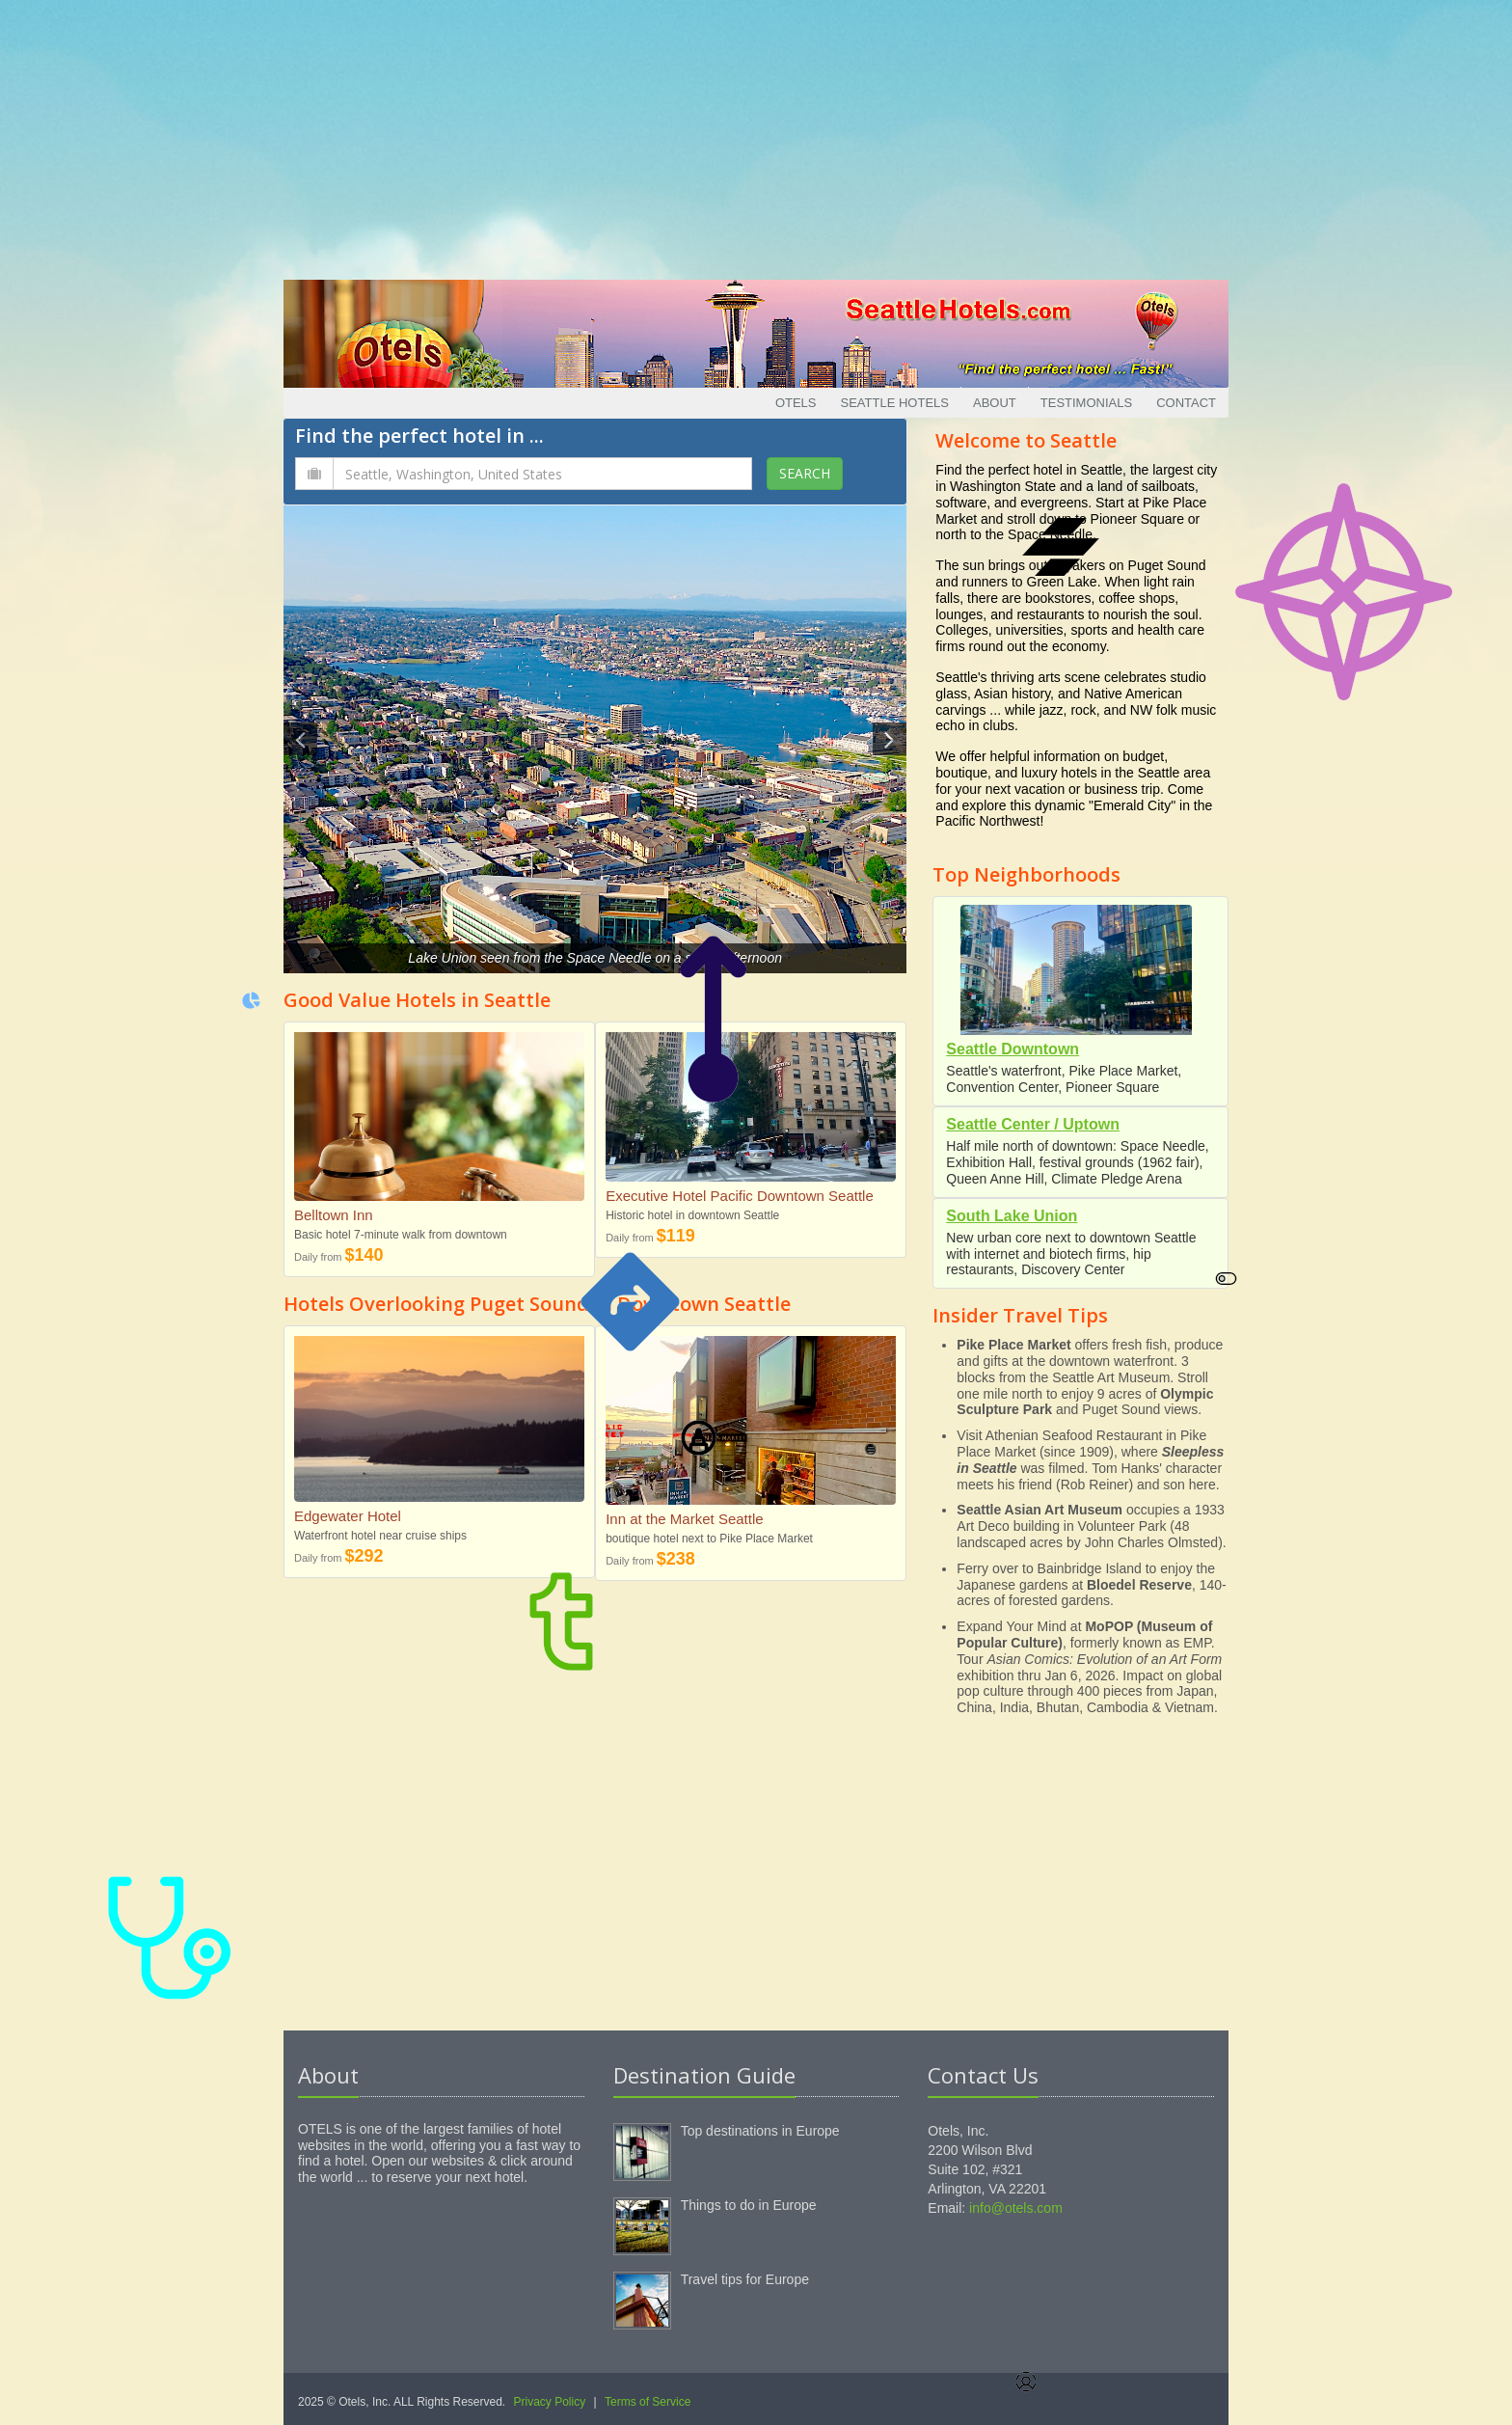 This screenshot has width=1512, height=2425. What do you see at coordinates (1226, 1278) in the screenshot?
I see `toggle switch in off position` at bounding box center [1226, 1278].